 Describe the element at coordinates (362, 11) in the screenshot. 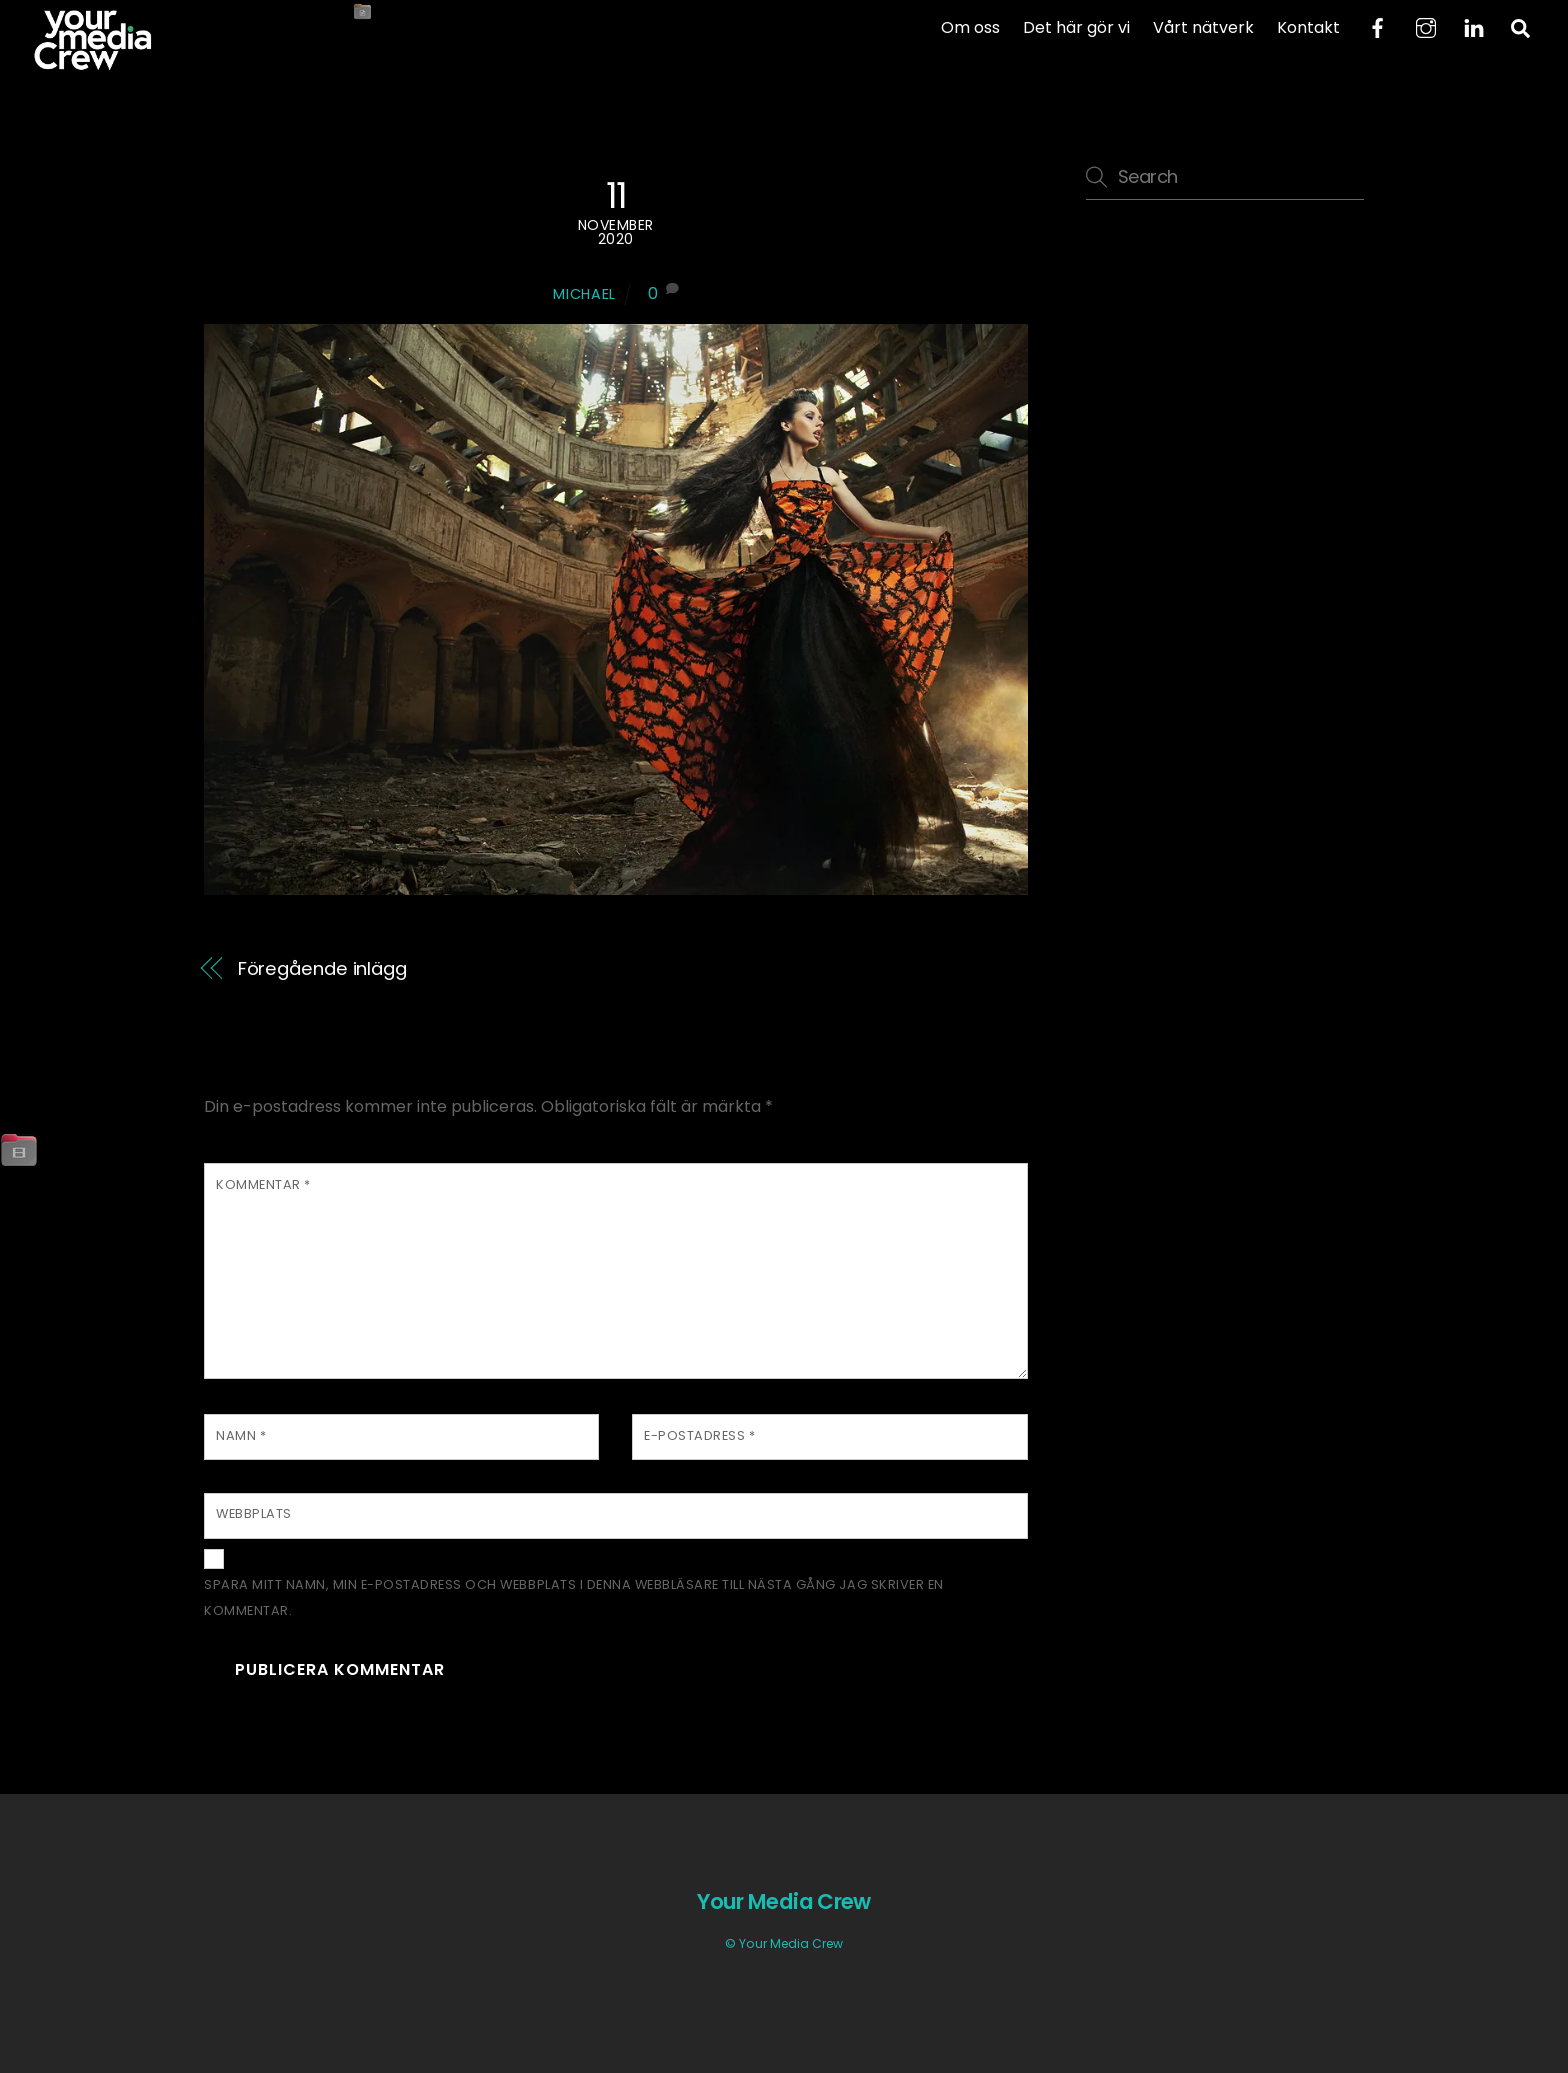

I see `open your documents folder` at that location.